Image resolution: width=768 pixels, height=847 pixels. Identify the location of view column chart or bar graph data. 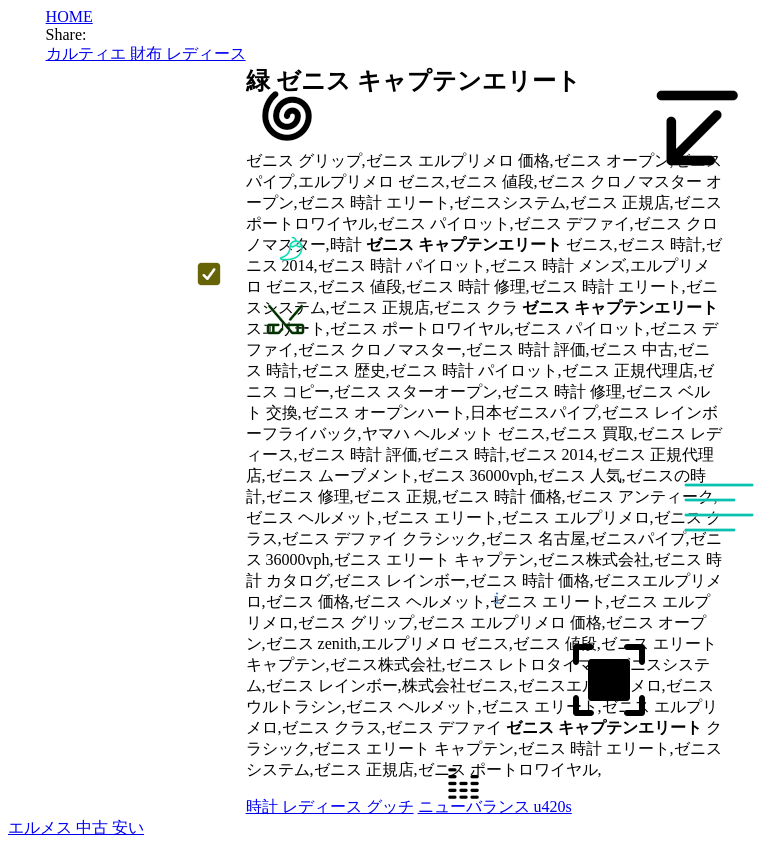
(463, 783).